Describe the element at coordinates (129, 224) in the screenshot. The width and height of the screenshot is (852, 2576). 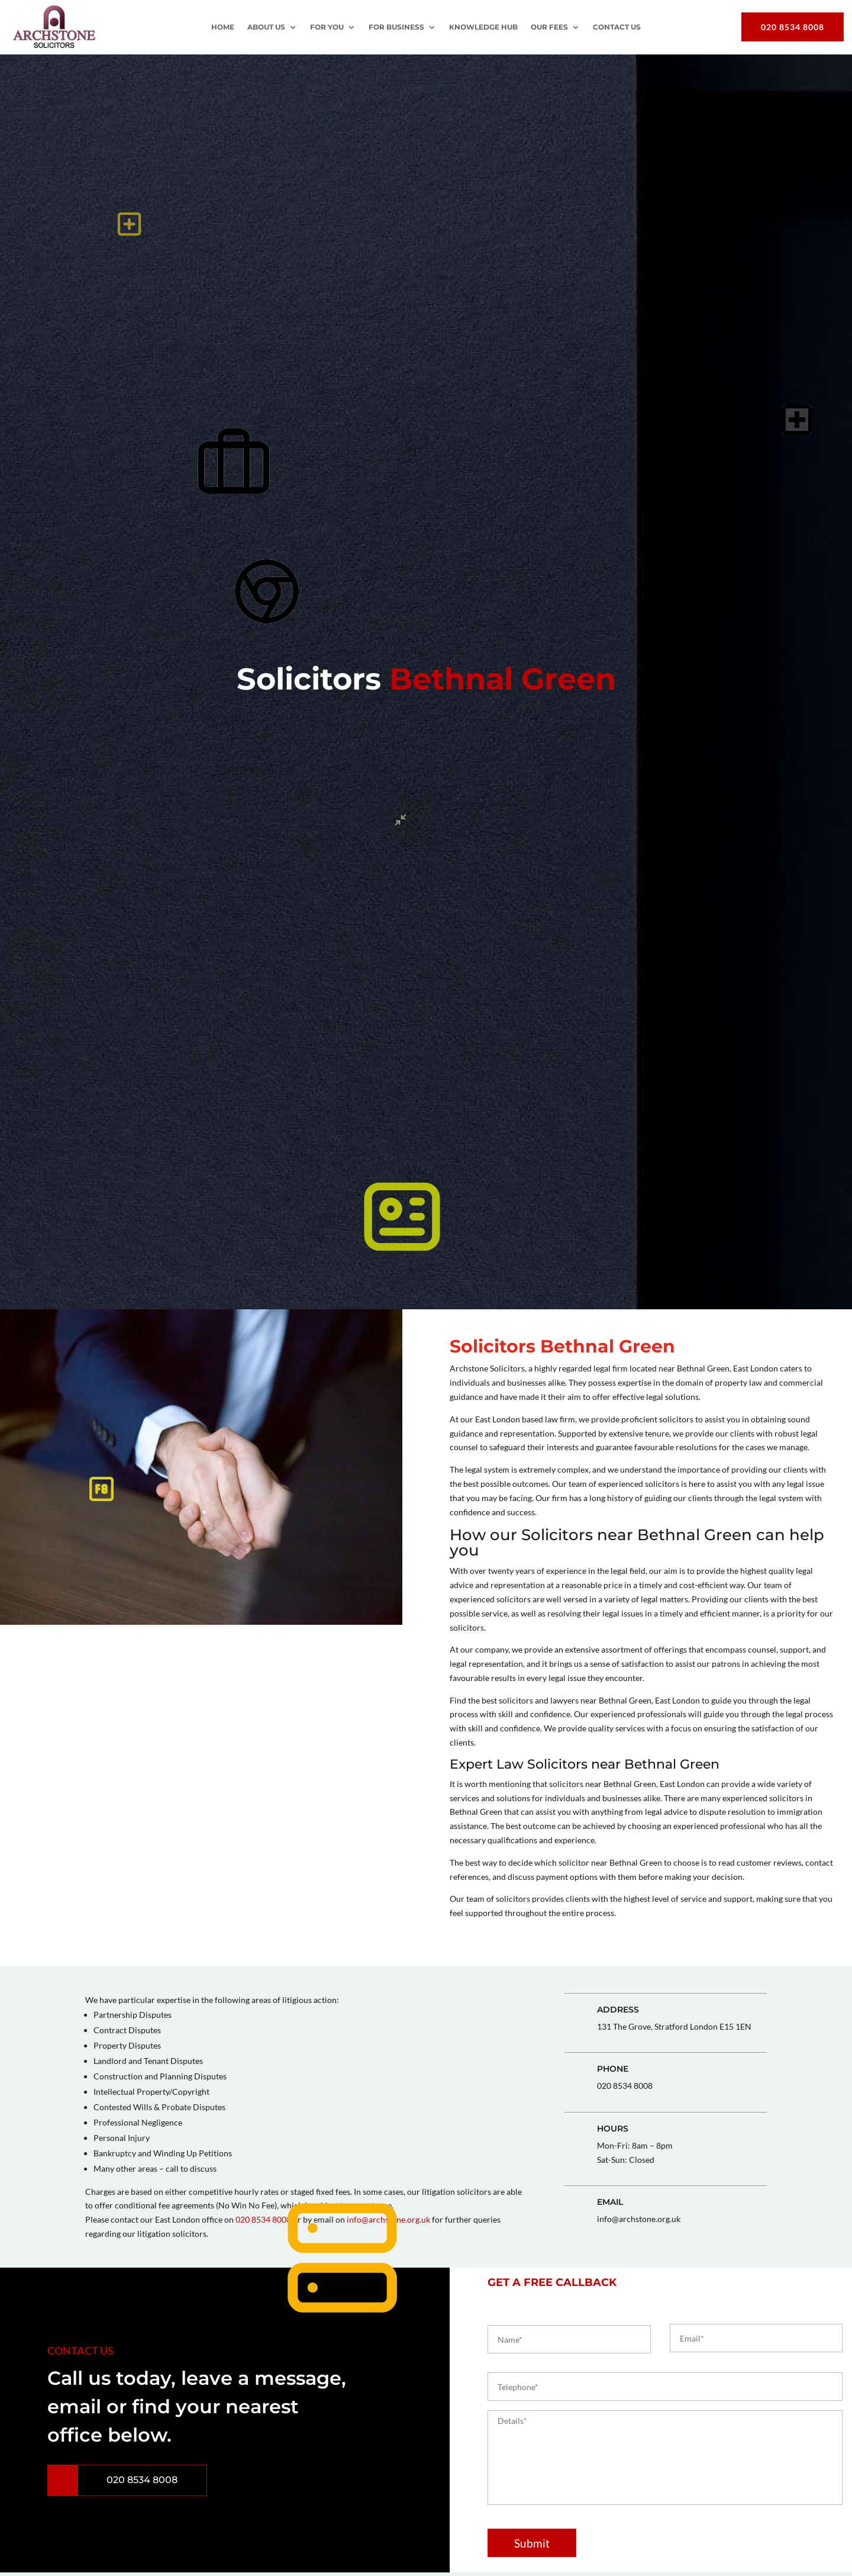
I see `add a new item or entry` at that location.